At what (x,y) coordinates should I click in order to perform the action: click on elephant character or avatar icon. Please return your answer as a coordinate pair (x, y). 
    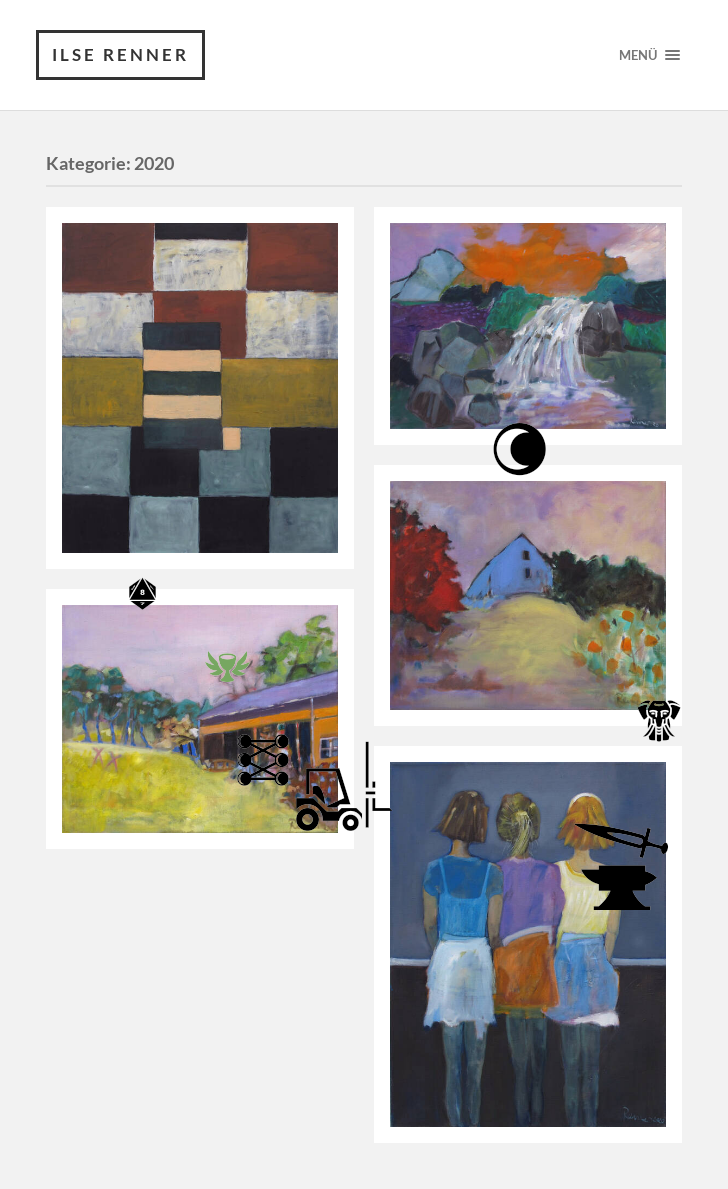
    Looking at the image, I should click on (659, 721).